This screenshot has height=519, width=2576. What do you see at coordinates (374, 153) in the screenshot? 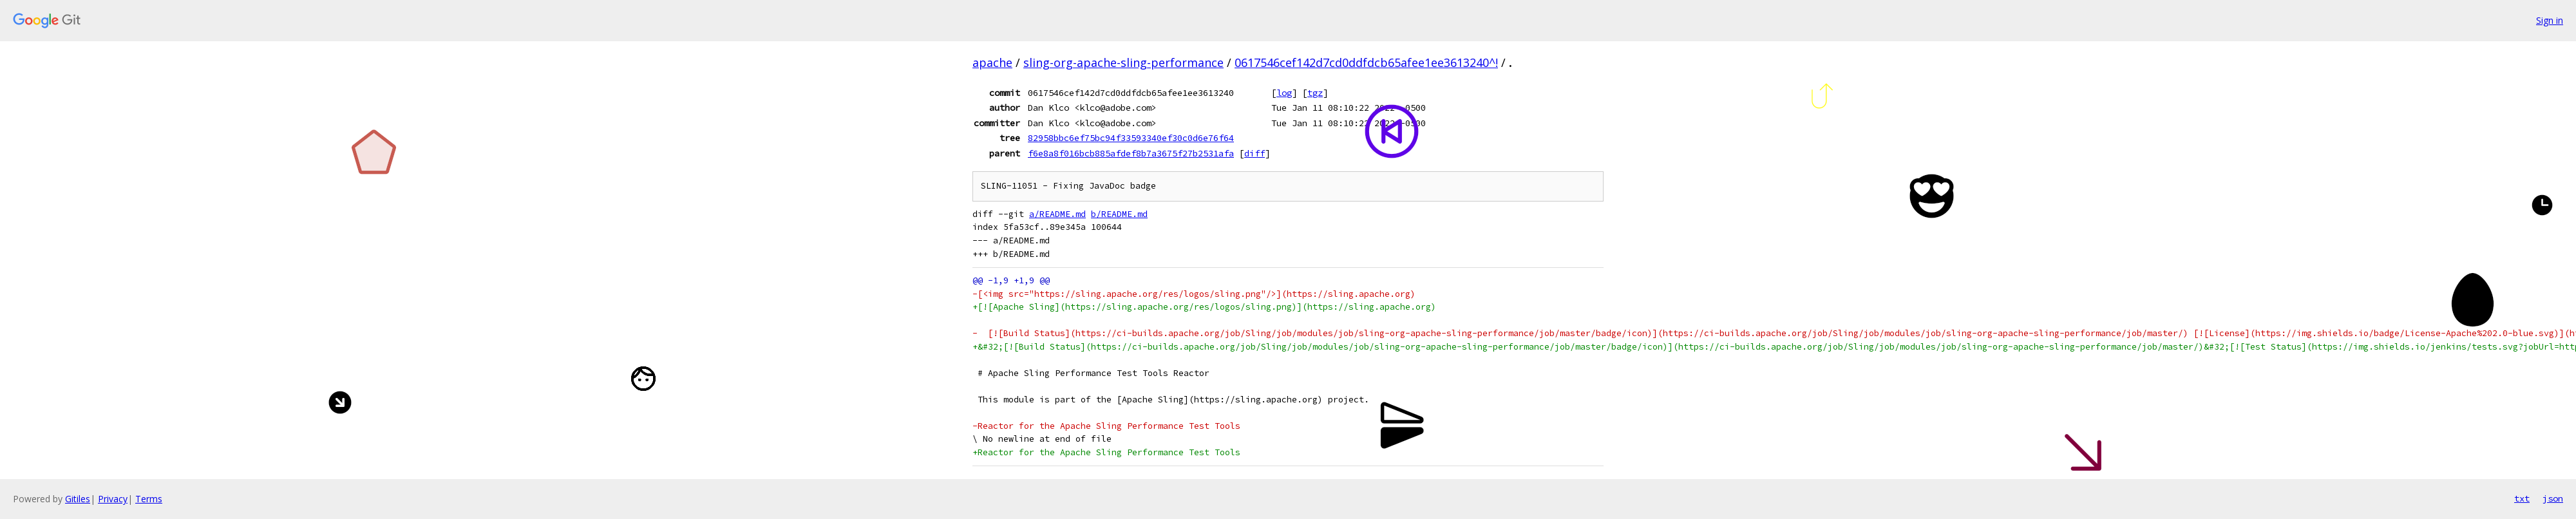
I see `a pentagon shape indicator` at bounding box center [374, 153].